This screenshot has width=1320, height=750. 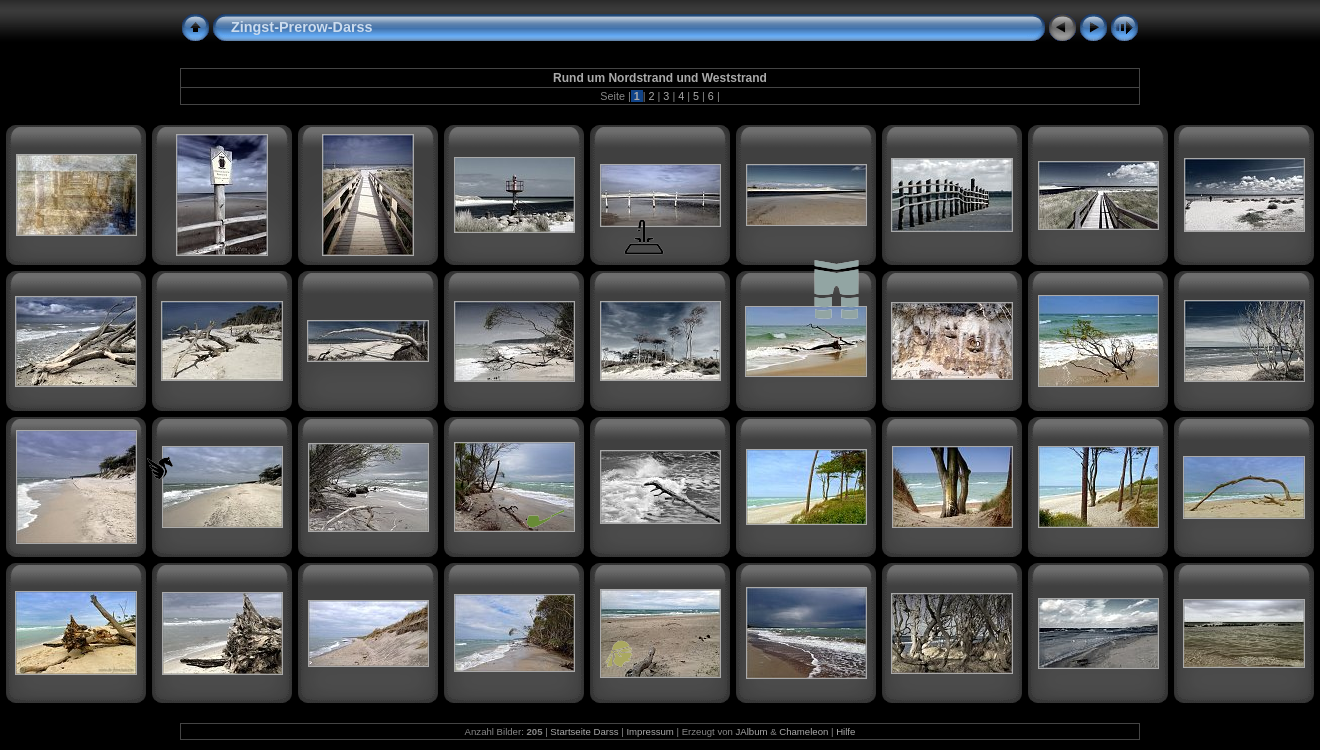 What do you see at coordinates (836, 289) in the screenshot?
I see `equip armored leg gear` at bounding box center [836, 289].